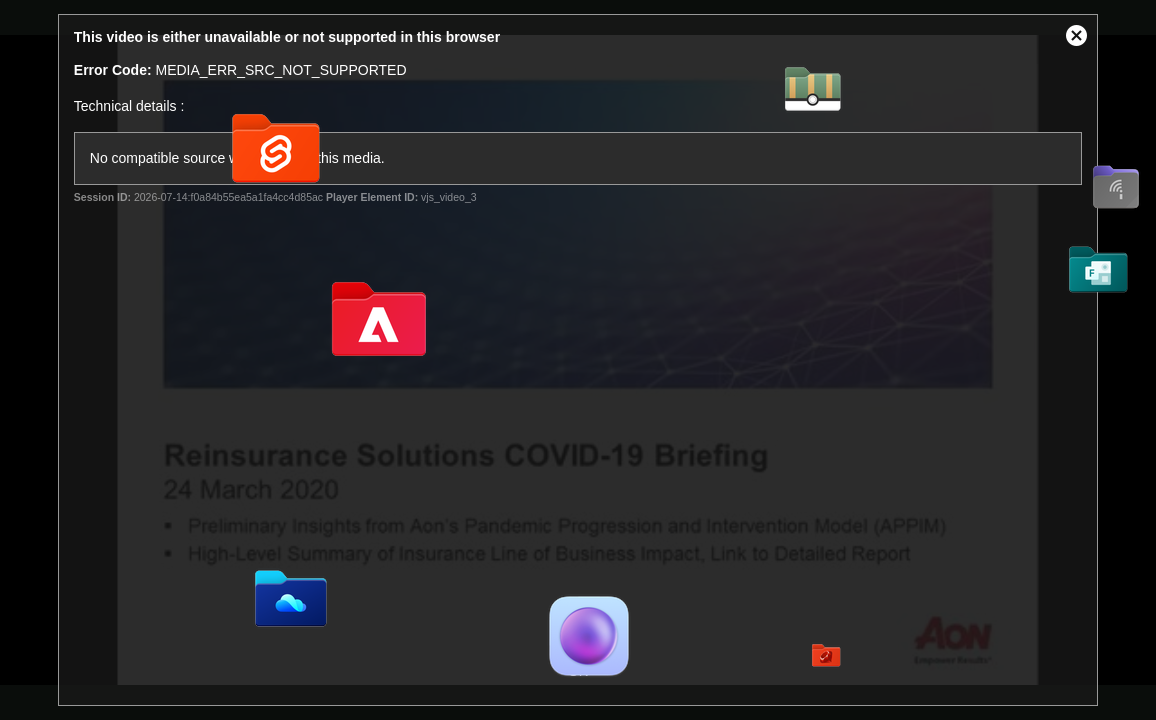 The height and width of the screenshot is (720, 1156). Describe the element at coordinates (589, 636) in the screenshot. I see `open OrbStack container management app` at that location.